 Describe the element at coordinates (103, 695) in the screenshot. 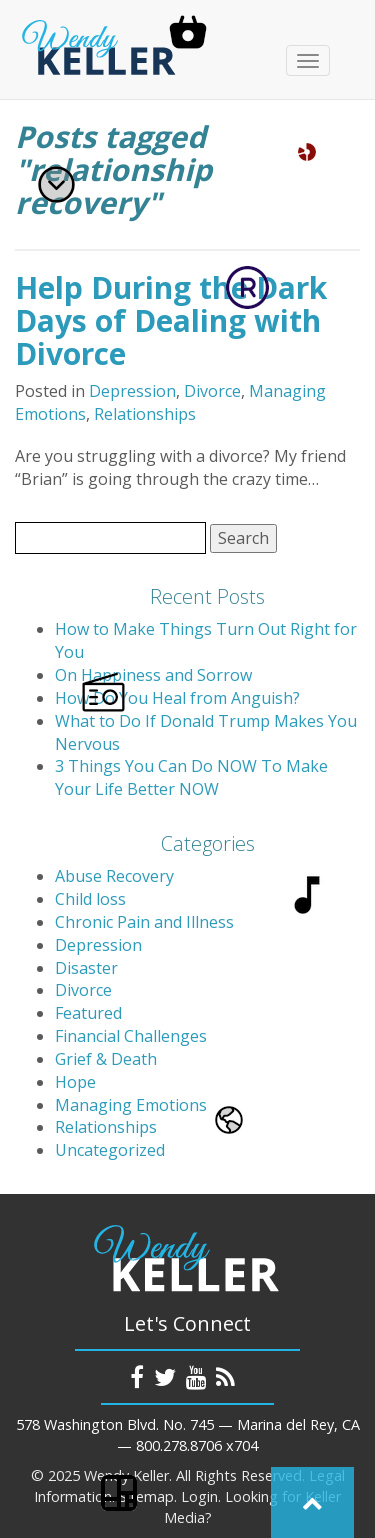

I see `open radio or audio streaming` at that location.